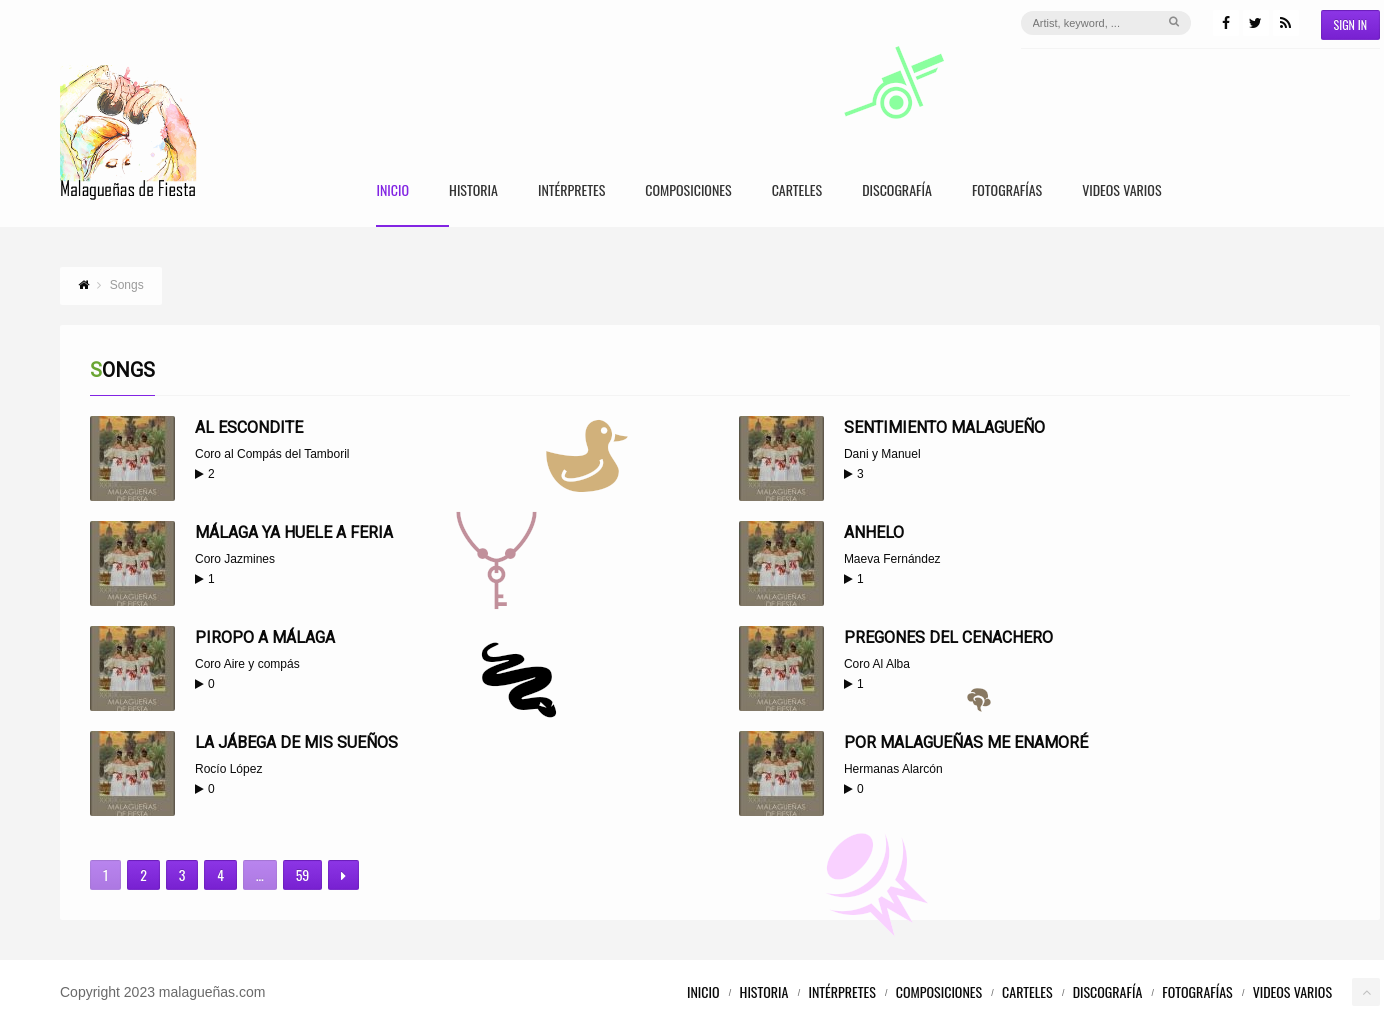  What do you see at coordinates (876, 885) in the screenshot?
I see `protect or defend eggs in a game` at bounding box center [876, 885].